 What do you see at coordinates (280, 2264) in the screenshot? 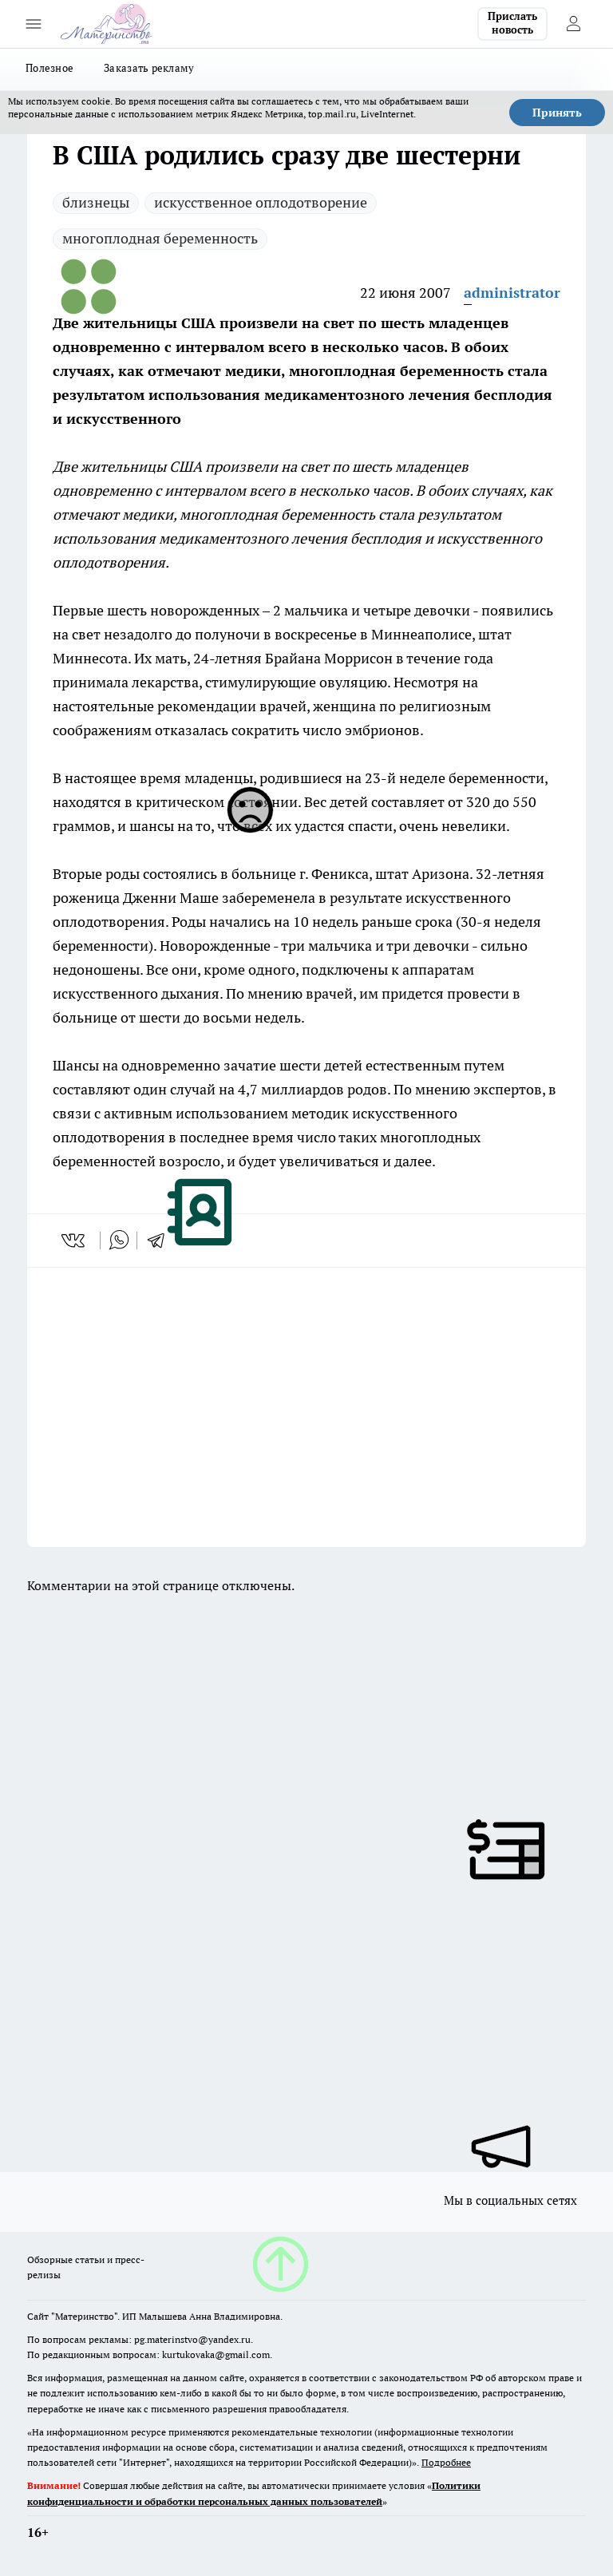
I see `scroll to top of page` at bounding box center [280, 2264].